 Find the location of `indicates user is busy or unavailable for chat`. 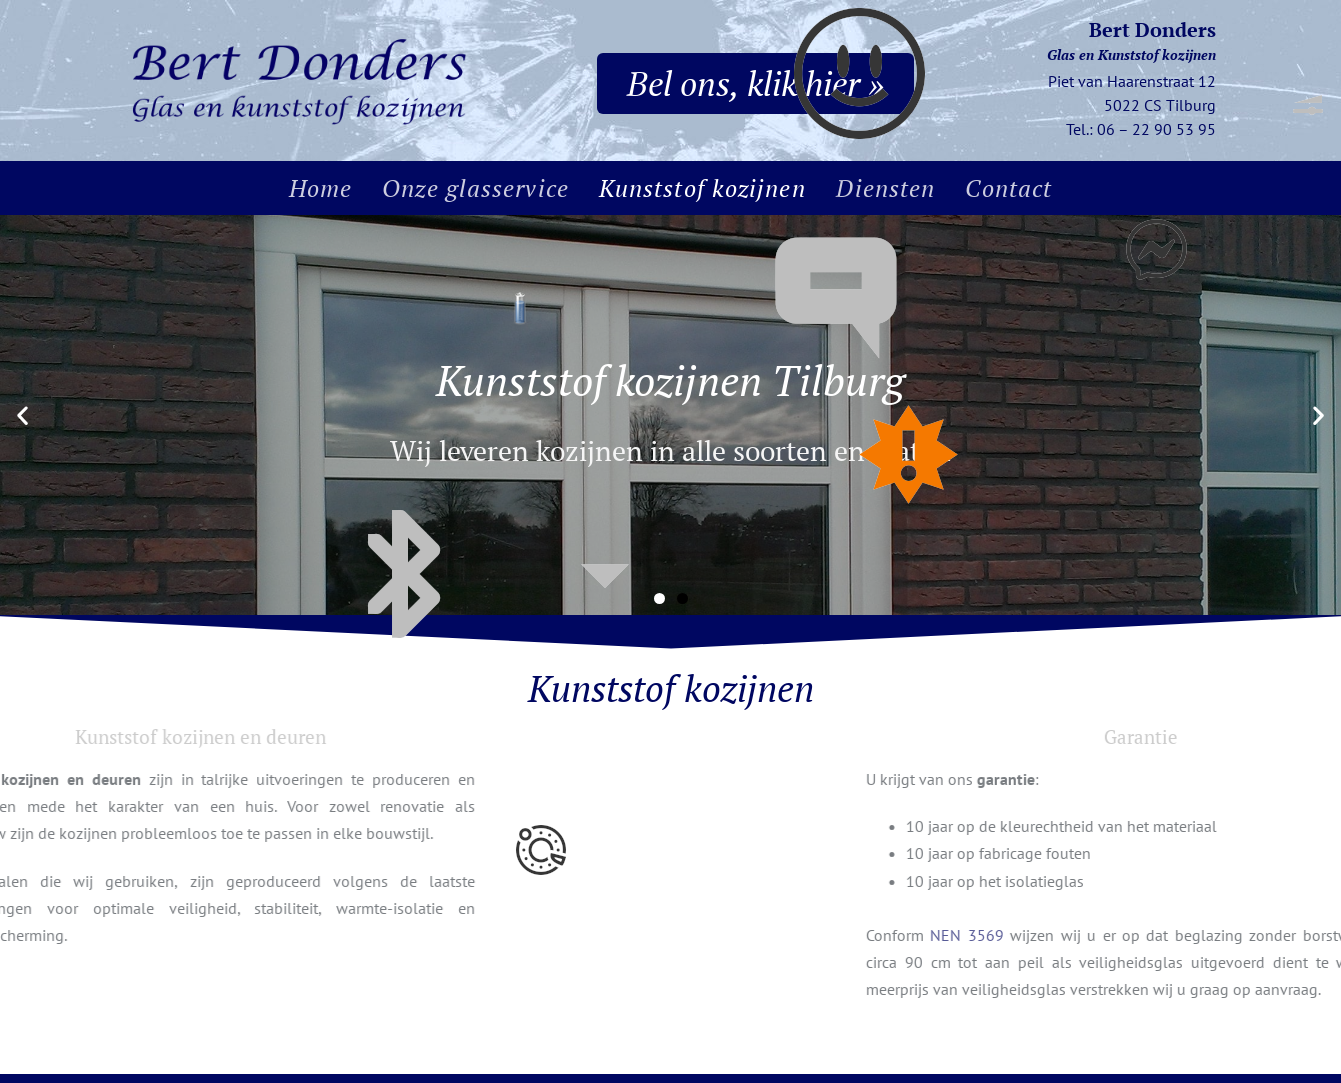

indicates user is busy or unavailable for chat is located at coordinates (836, 298).